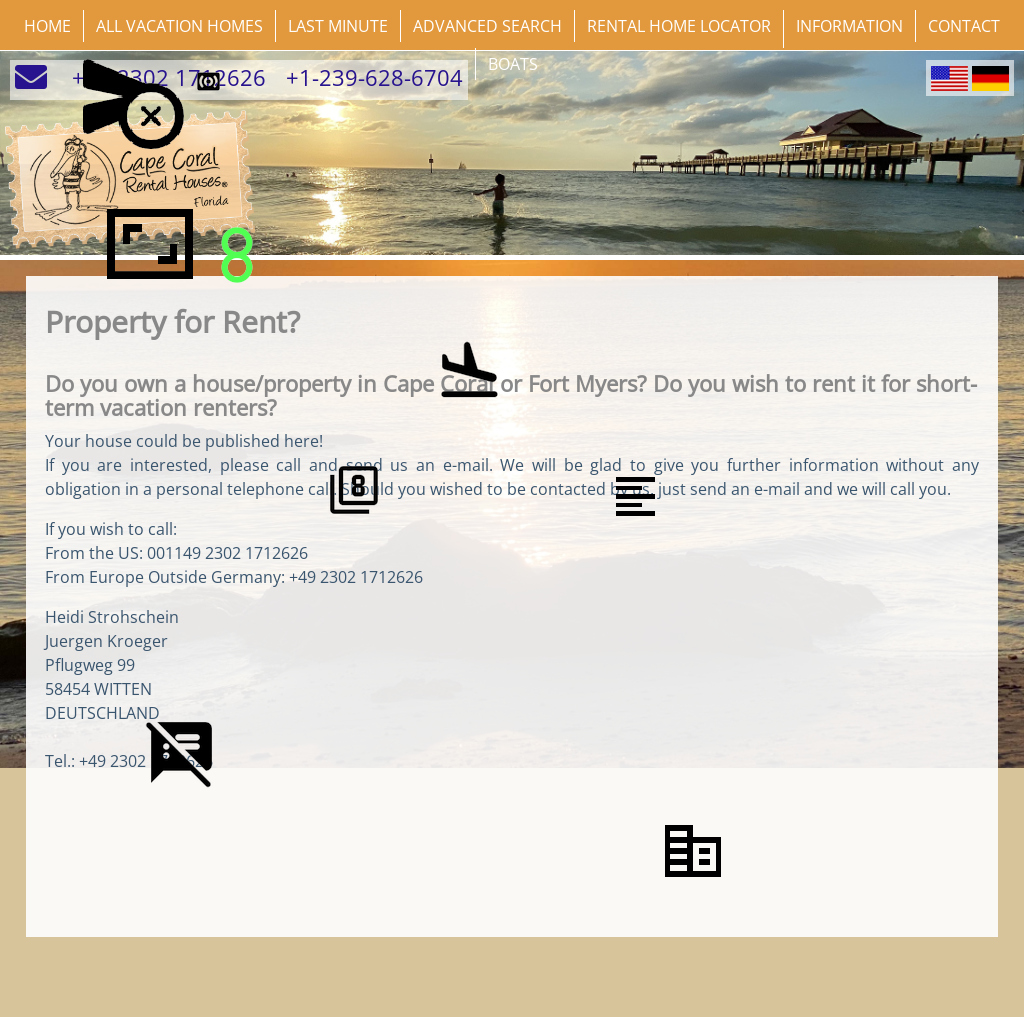 The image size is (1024, 1017). I want to click on indicates arriving flight status, so click(469, 370).